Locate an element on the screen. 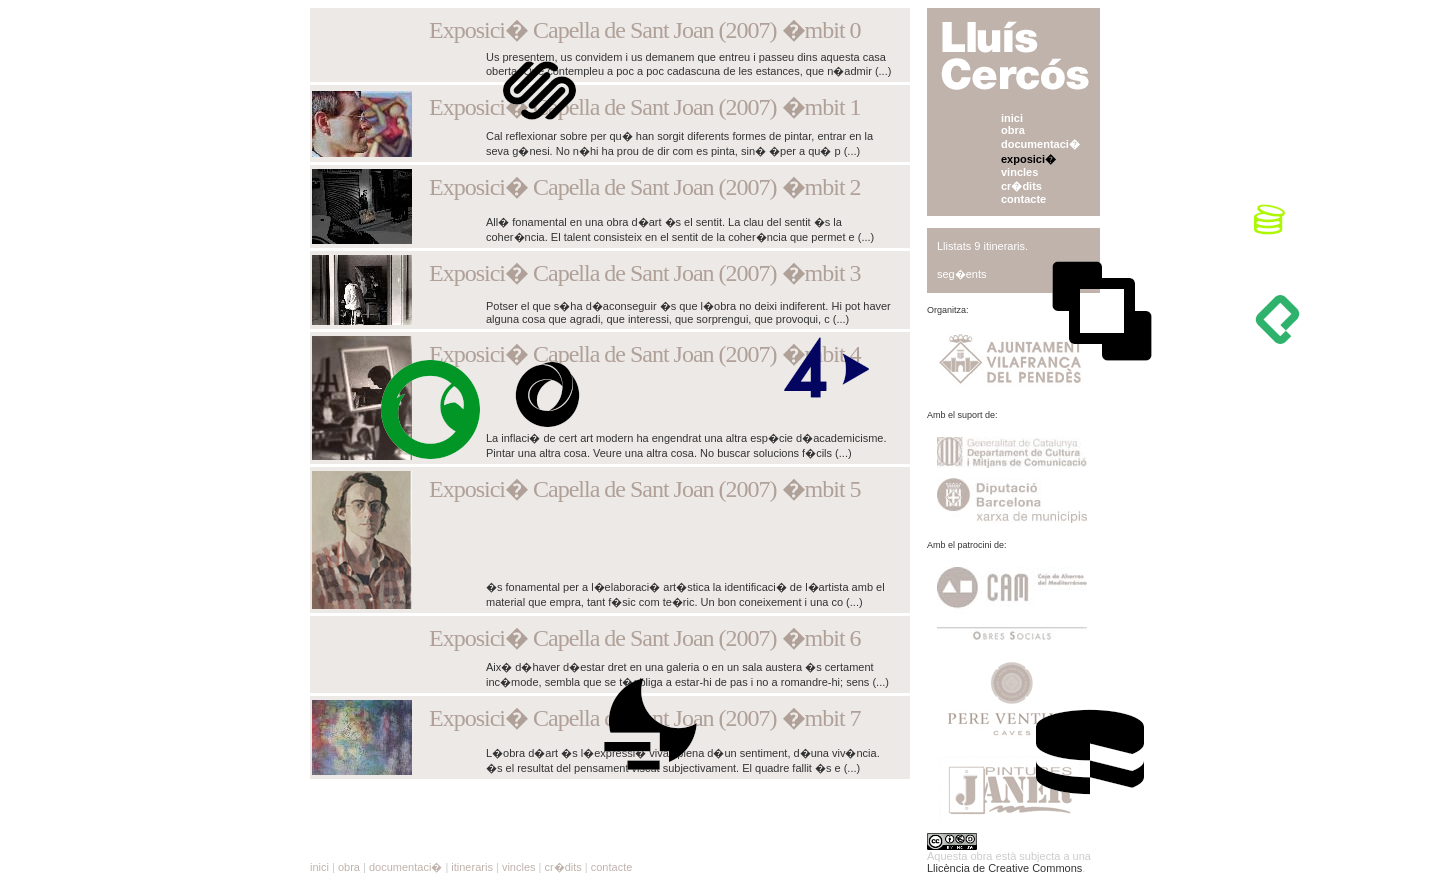 Image resolution: width=1440 pixels, height=882 pixels. indicates foggy night weather conditions is located at coordinates (650, 723).